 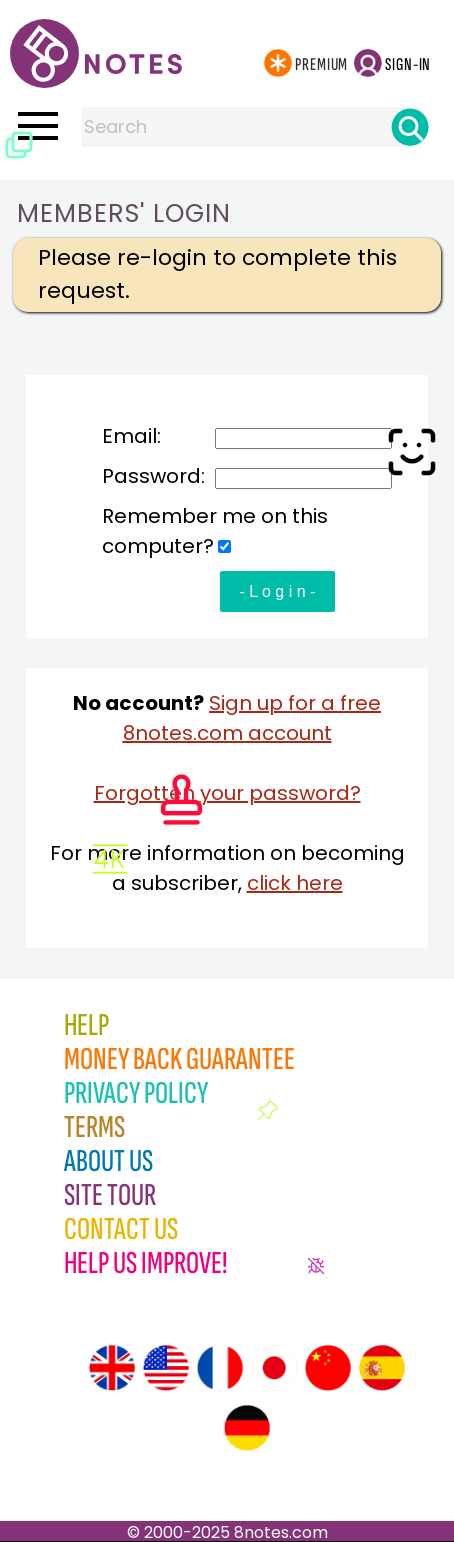 I want to click on indicates 4K video resolution quality, so click(x=110, y=859).